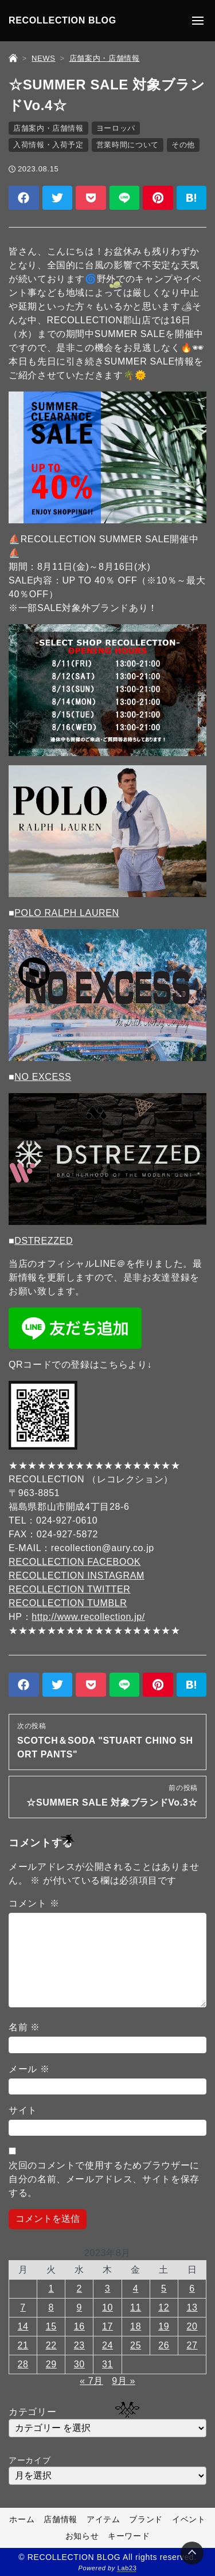  I want to click on air serbia airline logo, so click(127, 2410).